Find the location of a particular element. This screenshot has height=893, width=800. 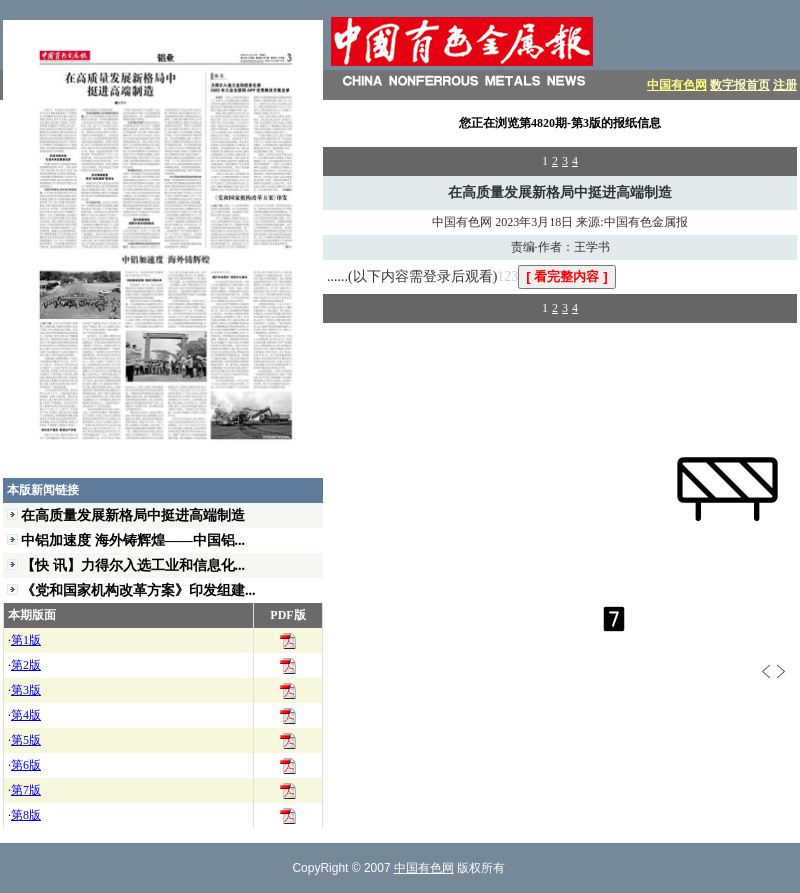

indicates a blocked or restricted area is located at coordinates (727, 485).